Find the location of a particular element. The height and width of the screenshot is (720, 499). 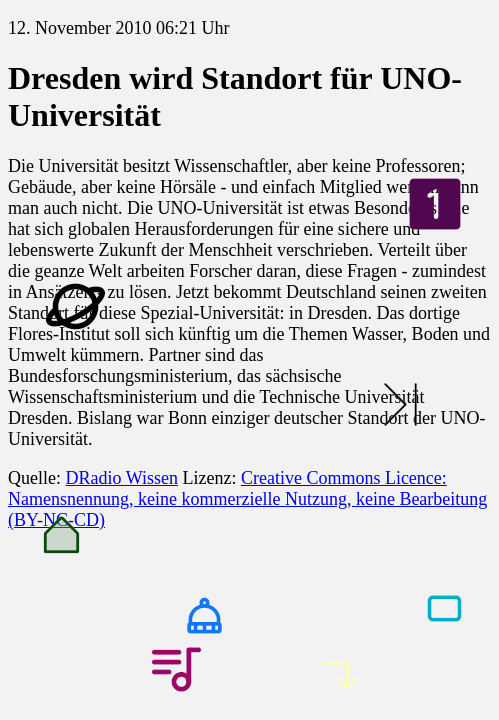

switch to landscape orientation is located at coordinates (444, 608).